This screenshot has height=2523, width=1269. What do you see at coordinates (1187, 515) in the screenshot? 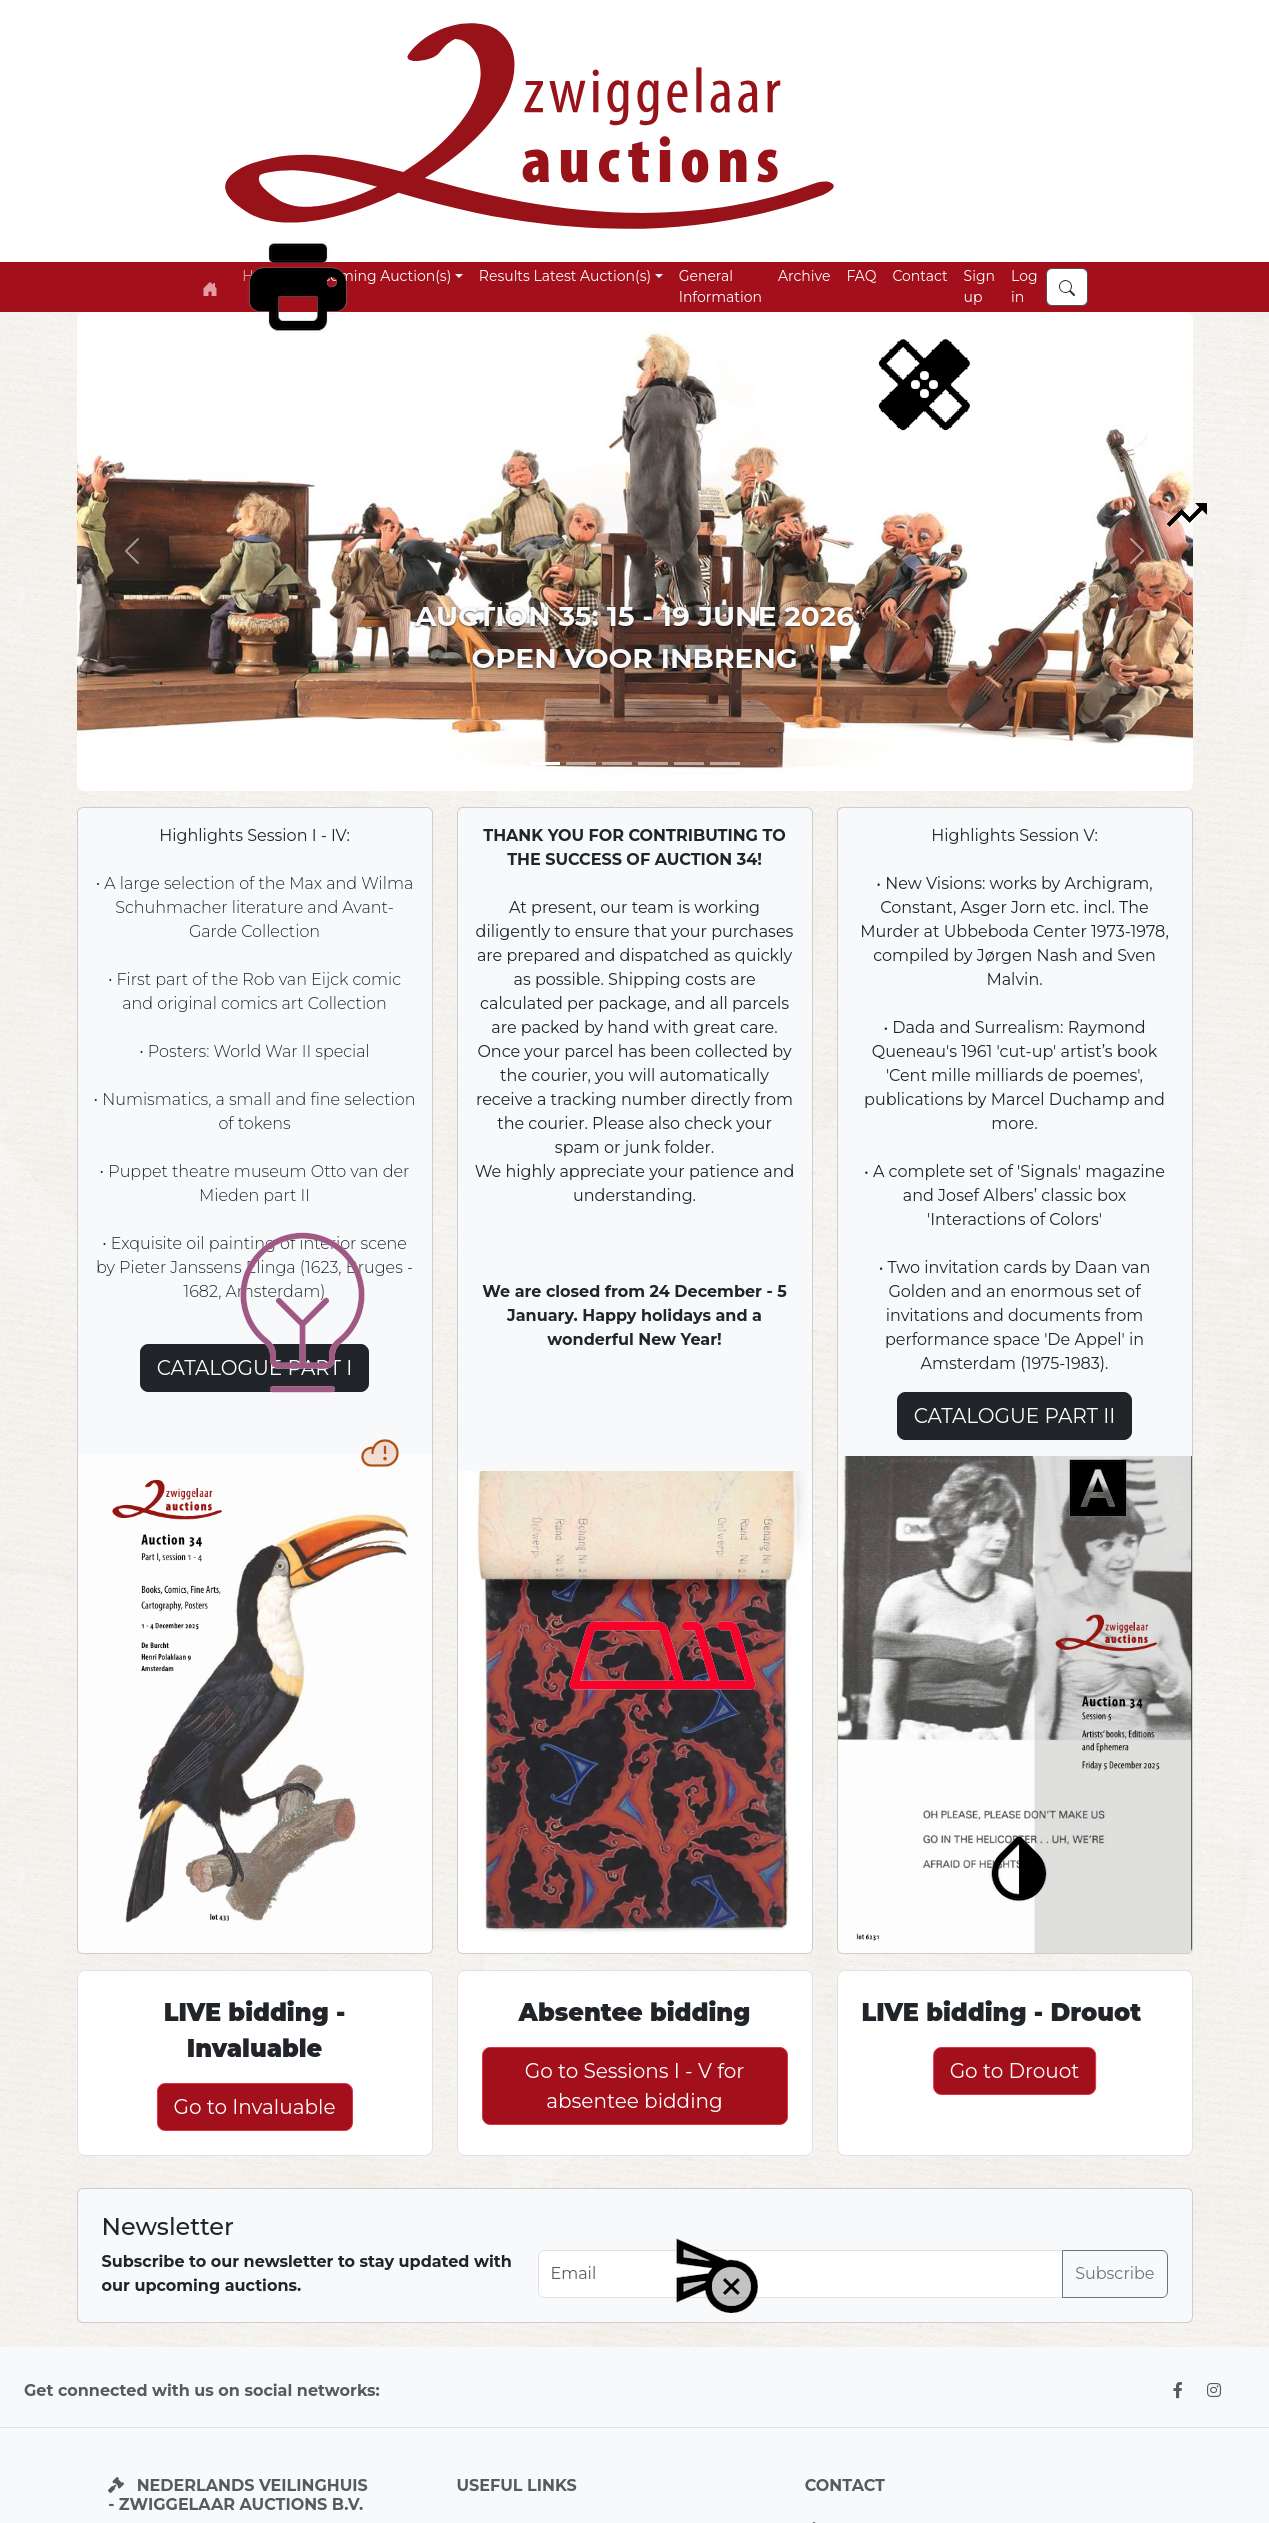
I see `view trending or popular content` at bounding box center [1187, 515].